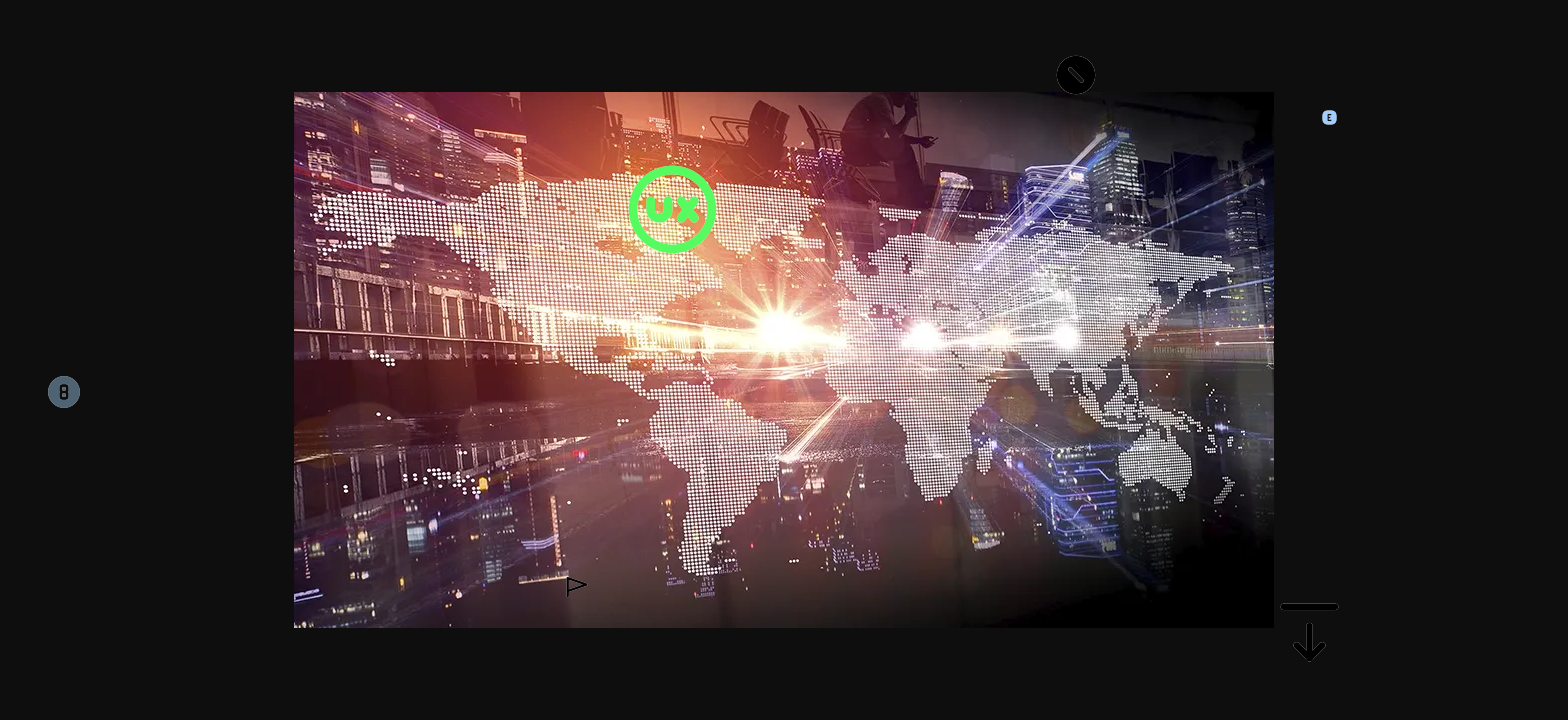 The width and height of the screenshot is (1568, 720). I want to click on indicates a prohibited or forbidden action, so click(1076, 75).